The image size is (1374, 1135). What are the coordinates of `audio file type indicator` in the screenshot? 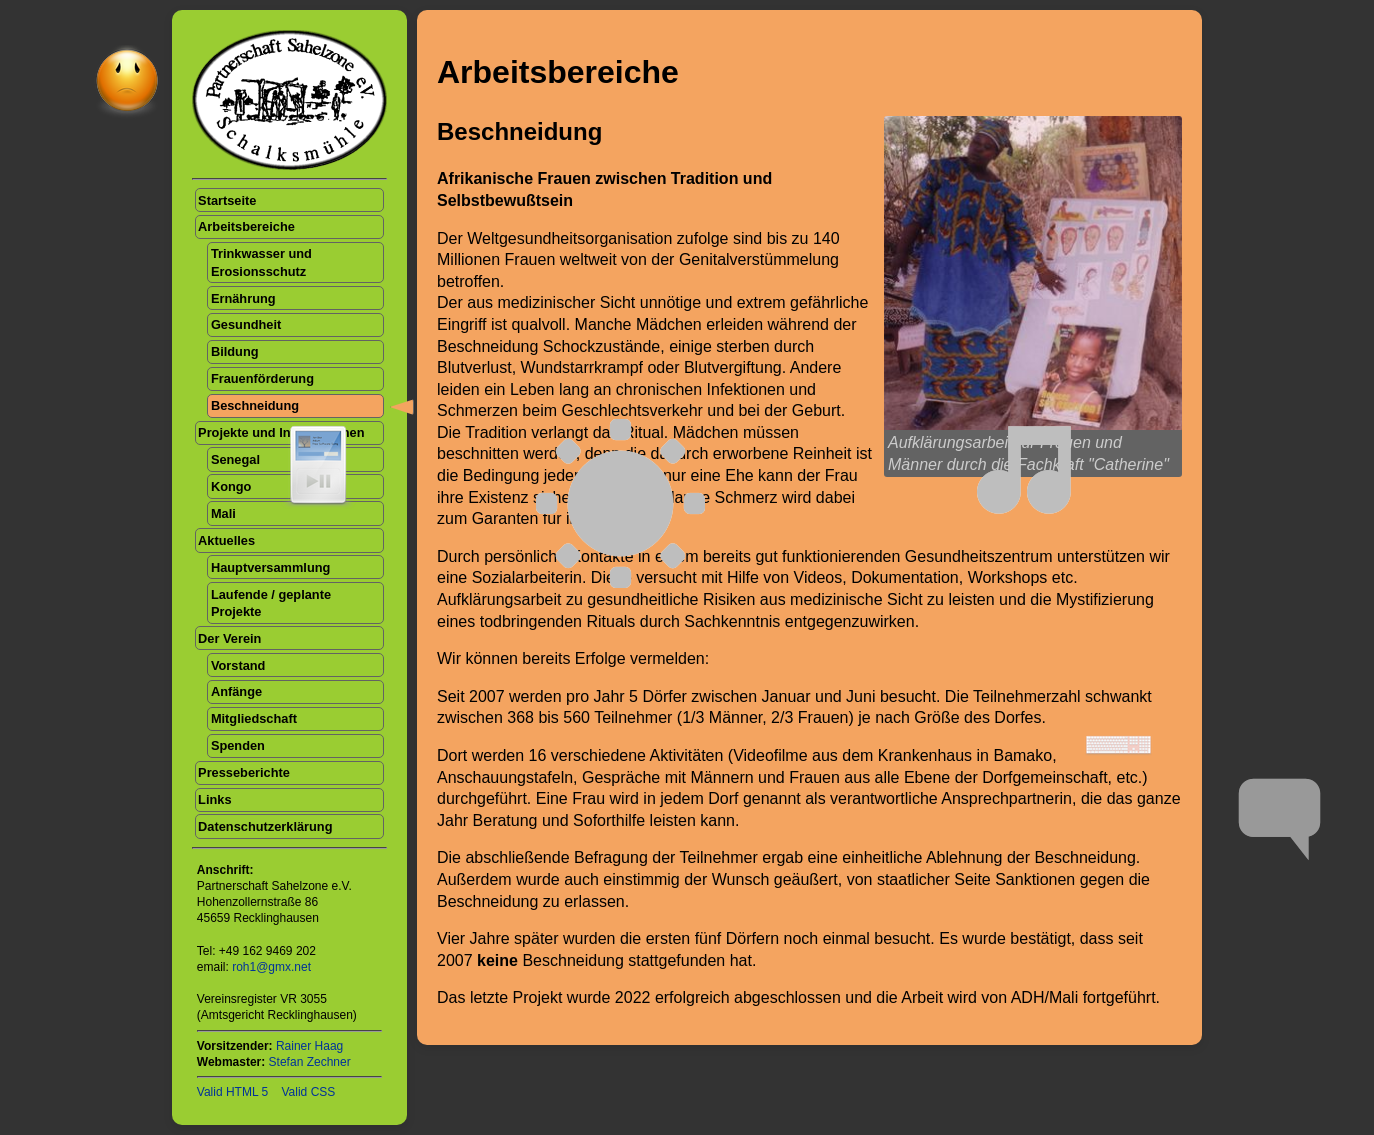 It's located at (1027, 470).